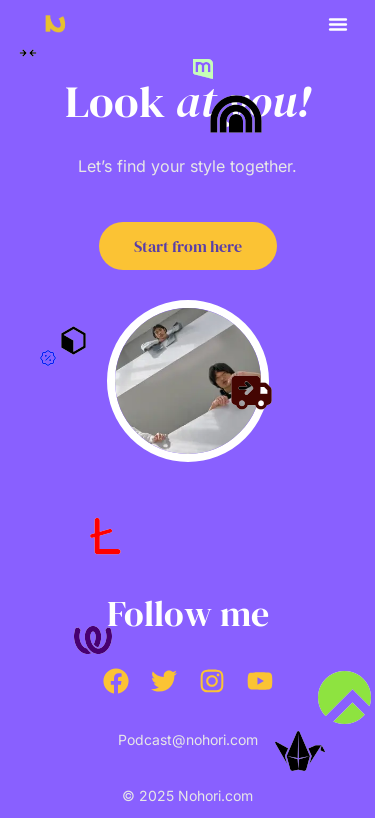  I want to click on view available discounts or promotions, so click(48, 358).